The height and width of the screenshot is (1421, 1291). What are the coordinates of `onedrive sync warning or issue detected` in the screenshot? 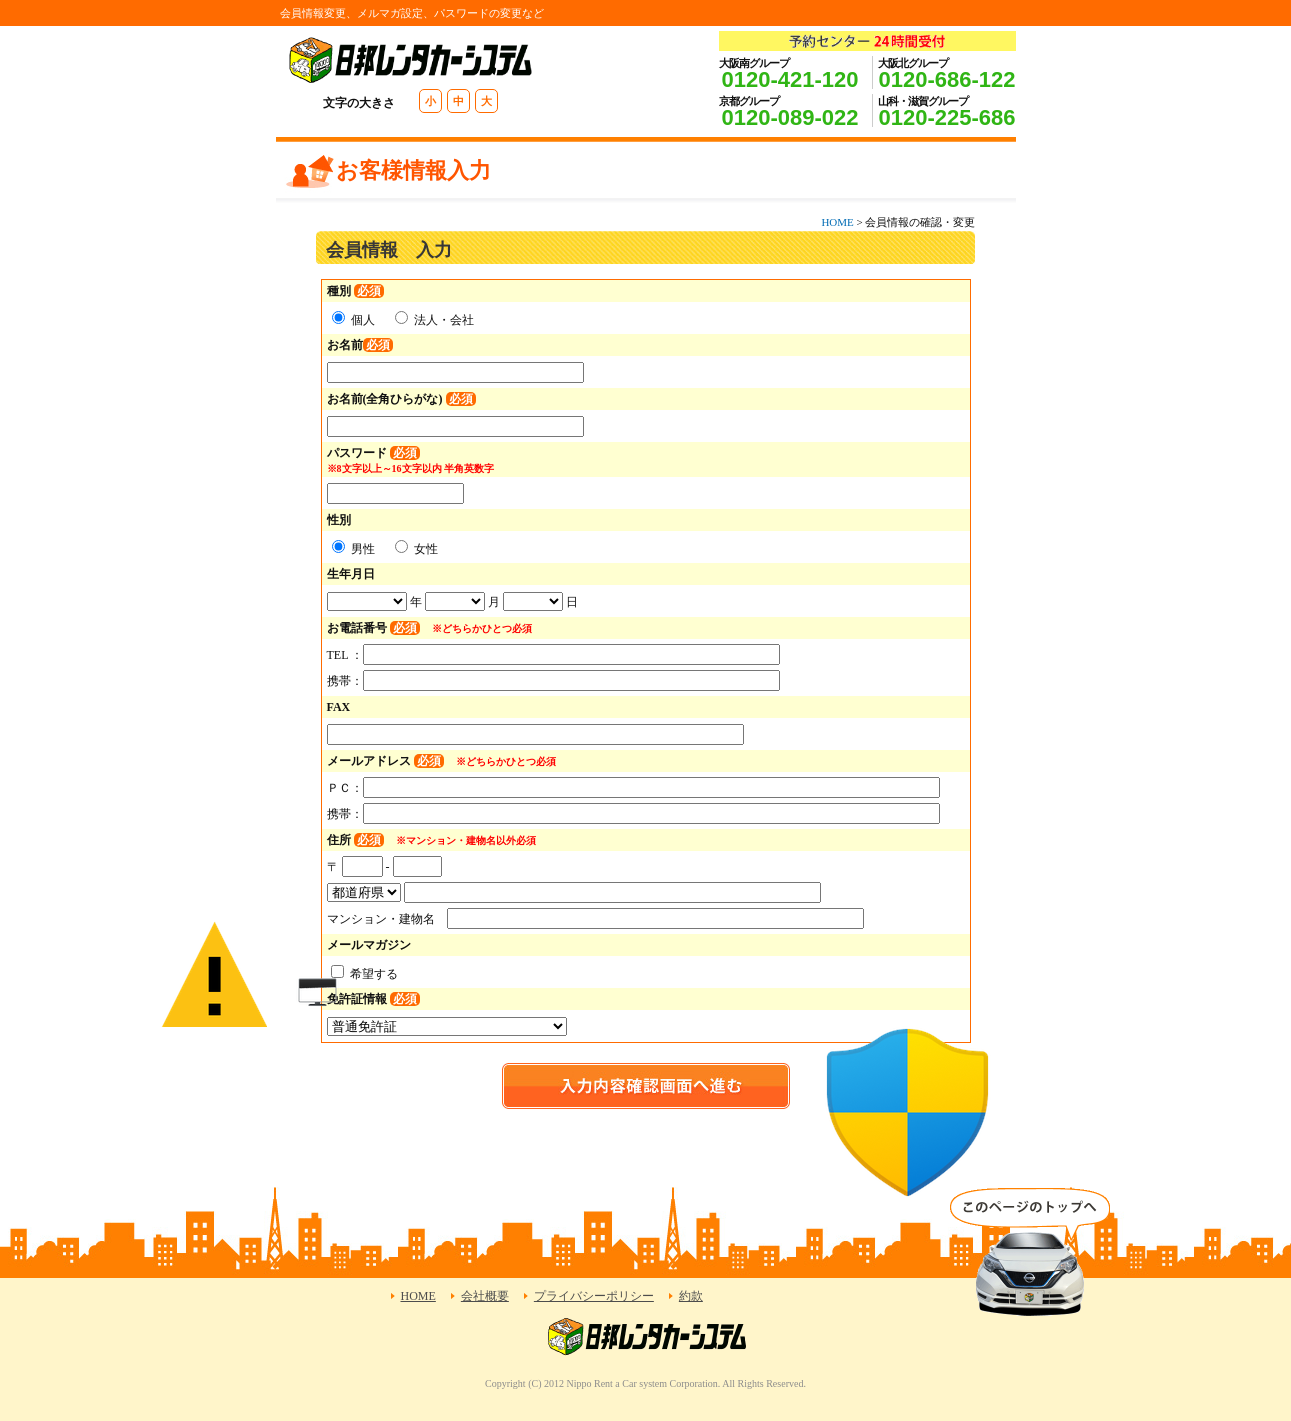 It's located at (173, 933).